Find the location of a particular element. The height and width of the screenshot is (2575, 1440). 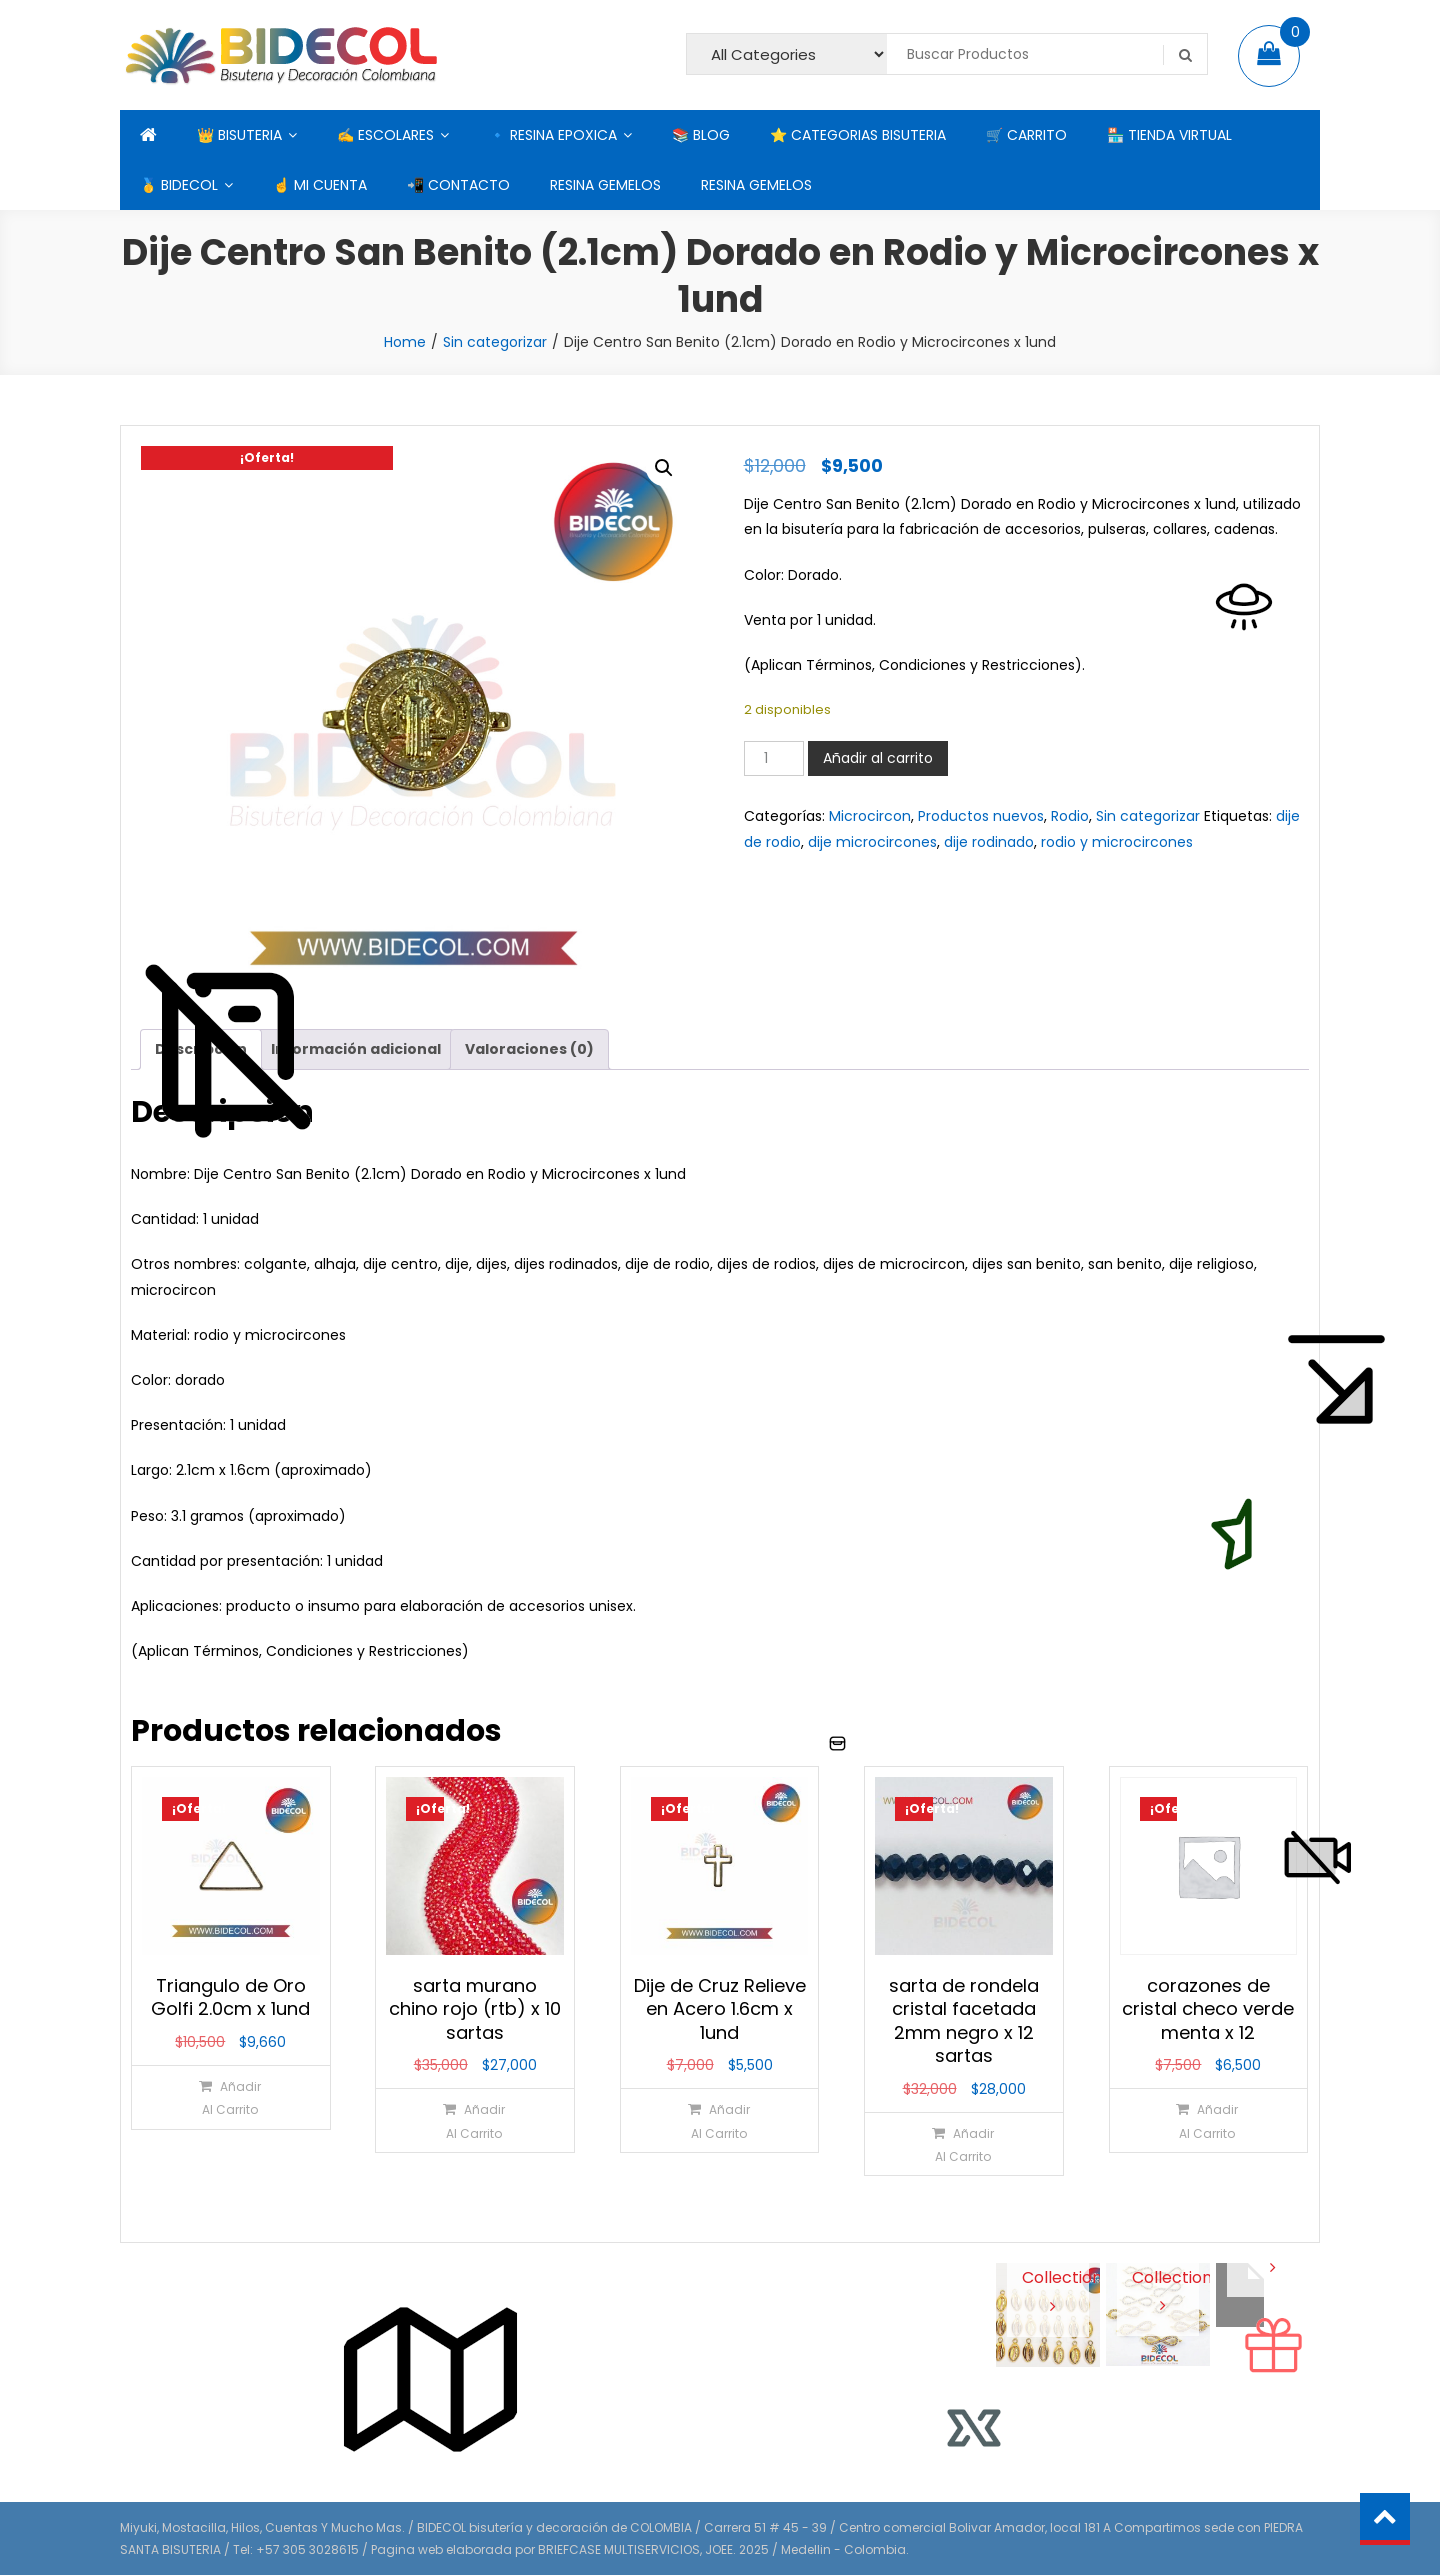

turn off camera or disable video is located at coordinates (1315, 1857).